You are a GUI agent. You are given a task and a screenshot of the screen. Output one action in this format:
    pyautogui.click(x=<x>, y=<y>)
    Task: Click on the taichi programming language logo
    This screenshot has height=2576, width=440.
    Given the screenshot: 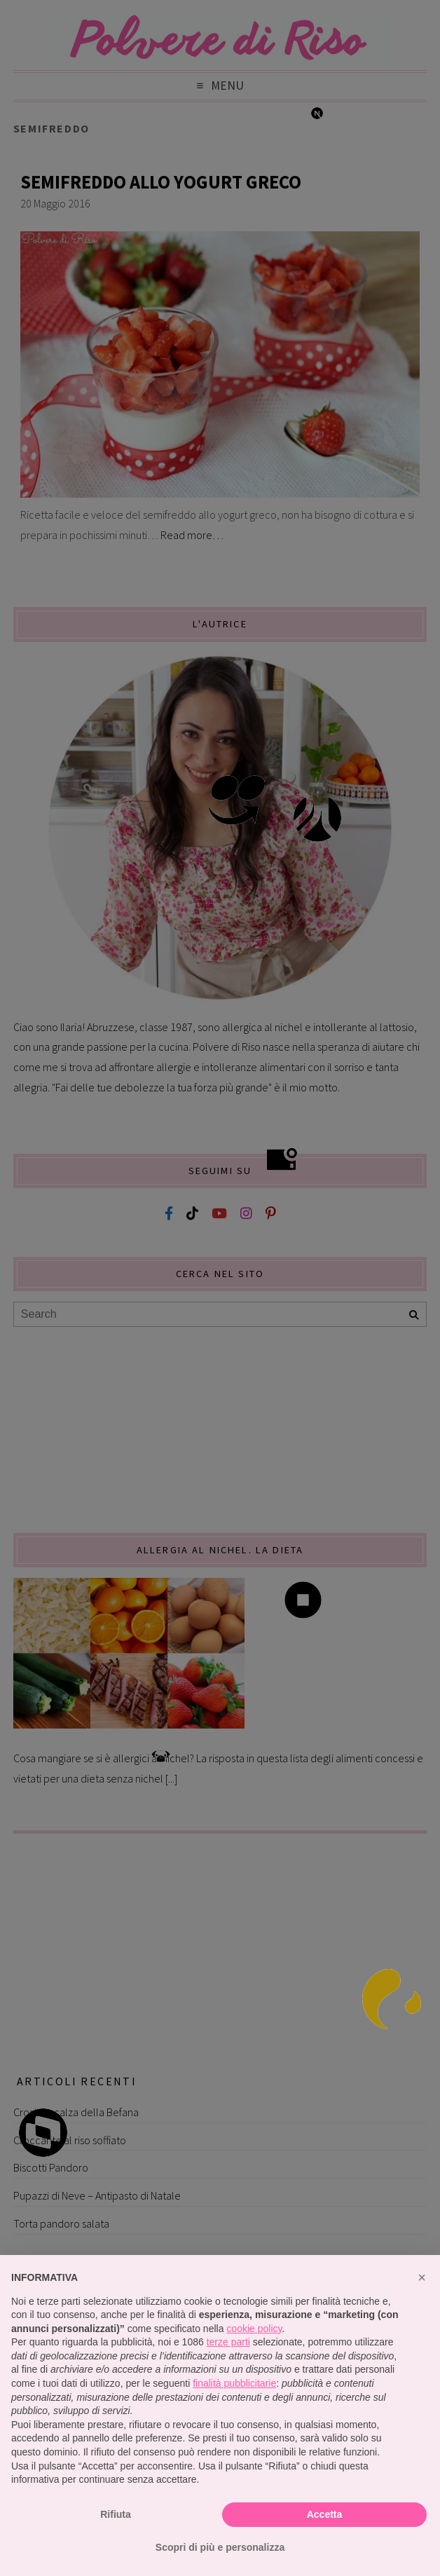 What is the action you would take?
    pyautogui.click(x=392, y=1999)
    